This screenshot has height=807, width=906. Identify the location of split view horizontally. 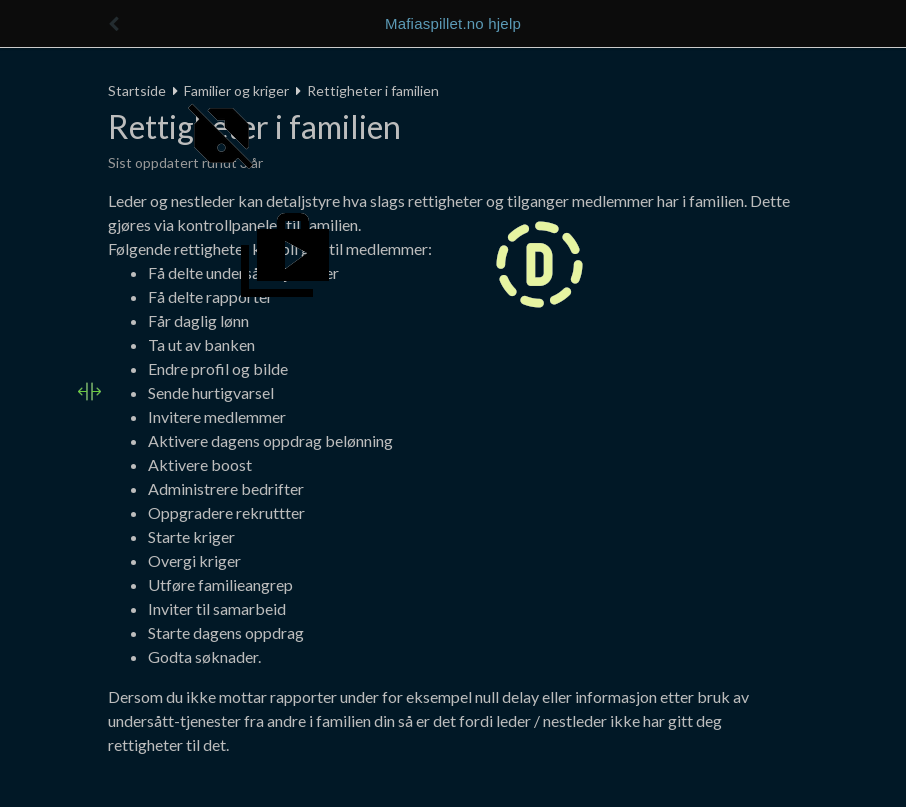
(89, 391).